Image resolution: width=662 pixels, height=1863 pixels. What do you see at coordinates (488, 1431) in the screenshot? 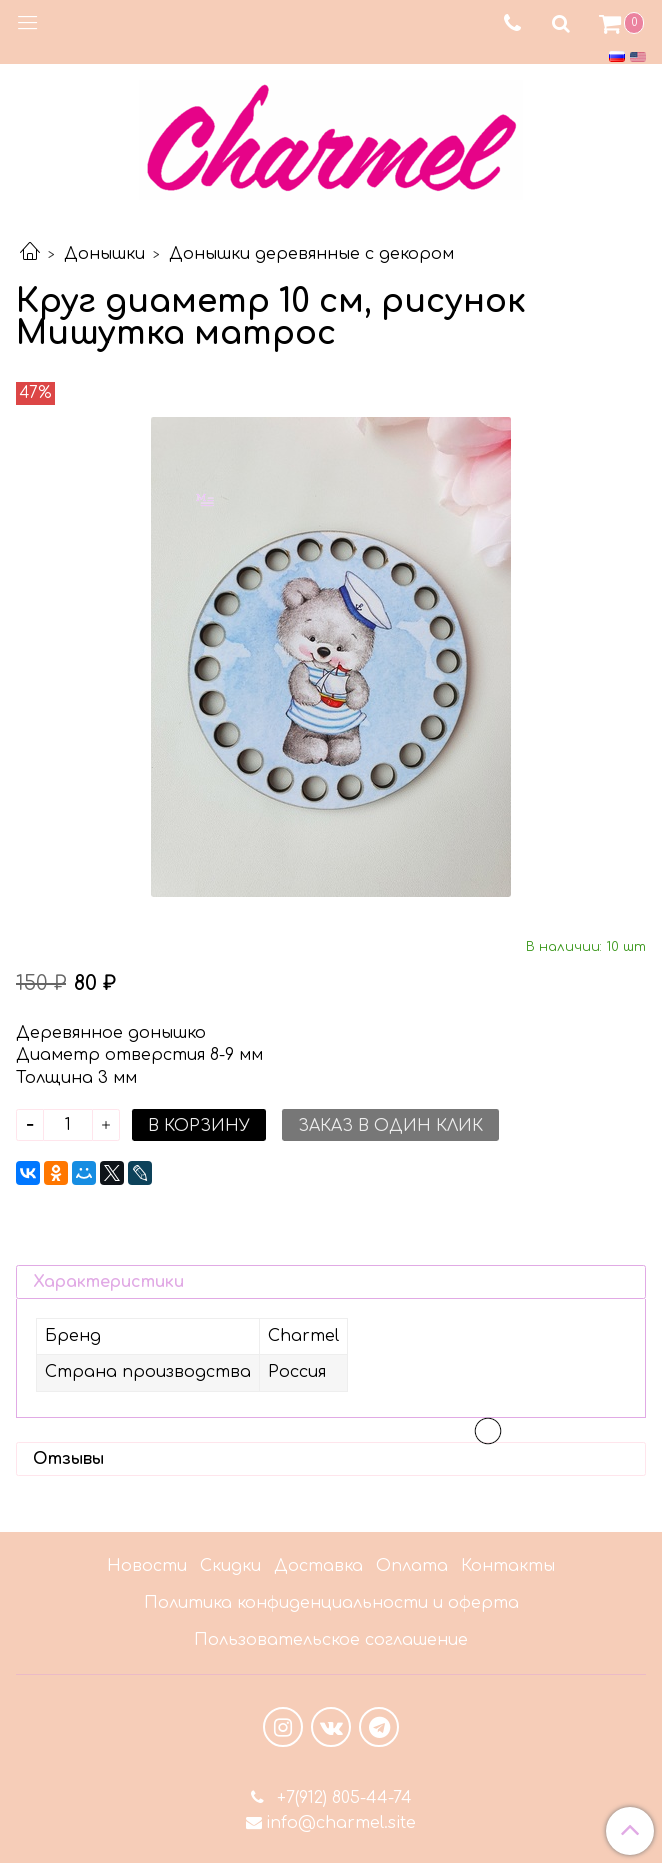
I see `unselected radio button or checkbox option` at bounding box center [488, 1431].